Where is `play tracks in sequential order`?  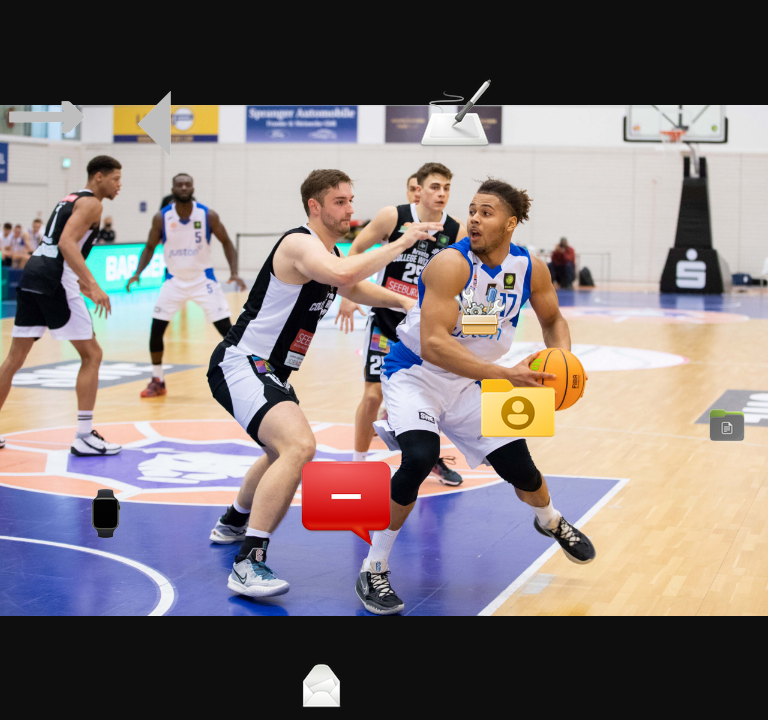 play tracks in sequential order is located at coordinates (46, 117).